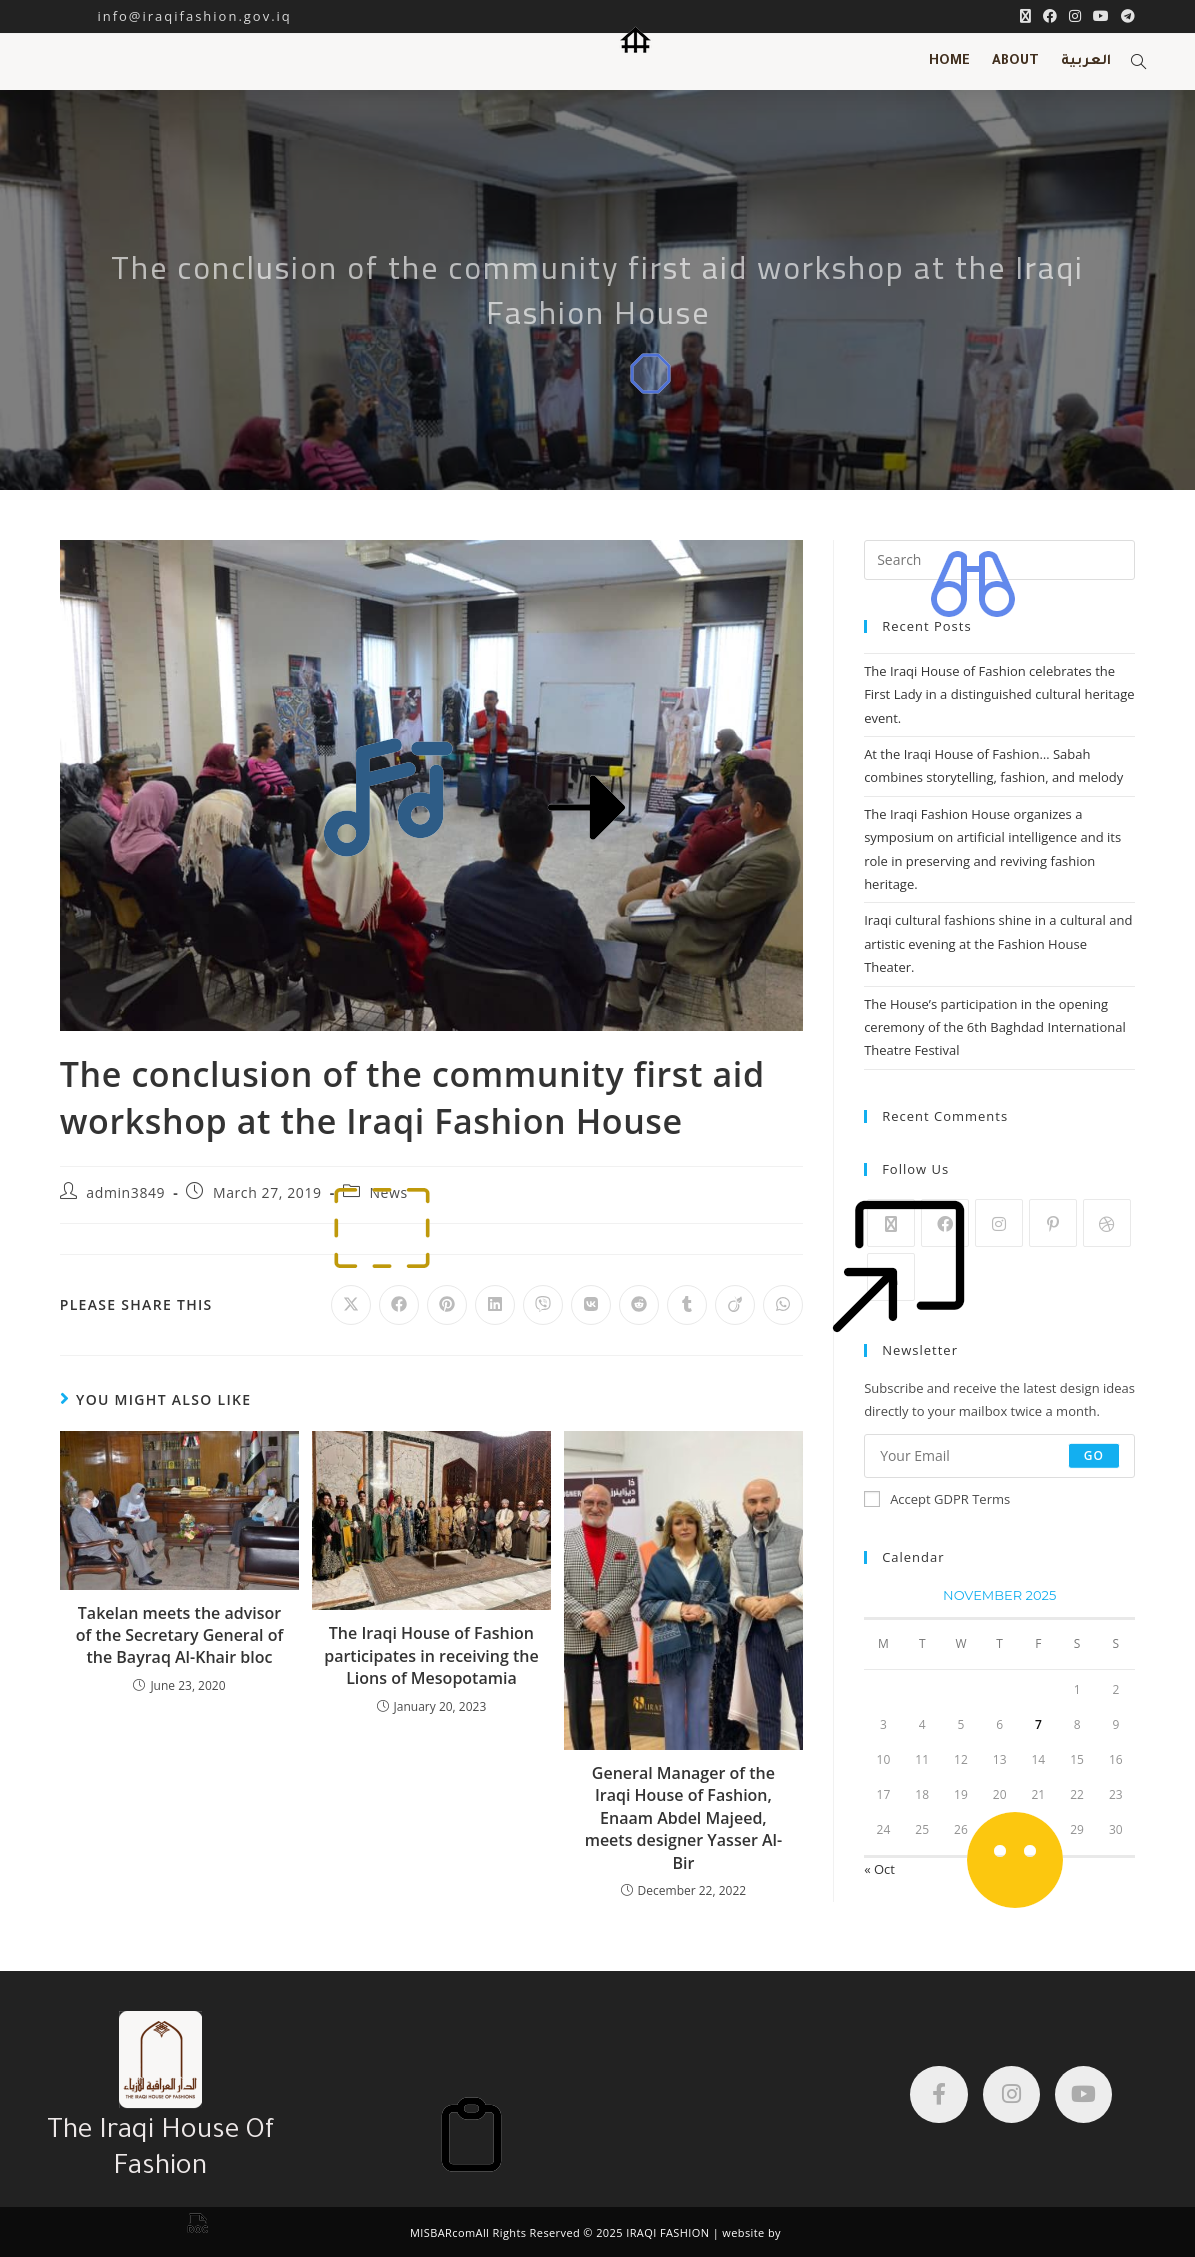 The width and height of the screenshot is (1195, 2257). Describe the element at coordinates (471, 2134) in the screenshot. I see `copy to clipboard` at that location.